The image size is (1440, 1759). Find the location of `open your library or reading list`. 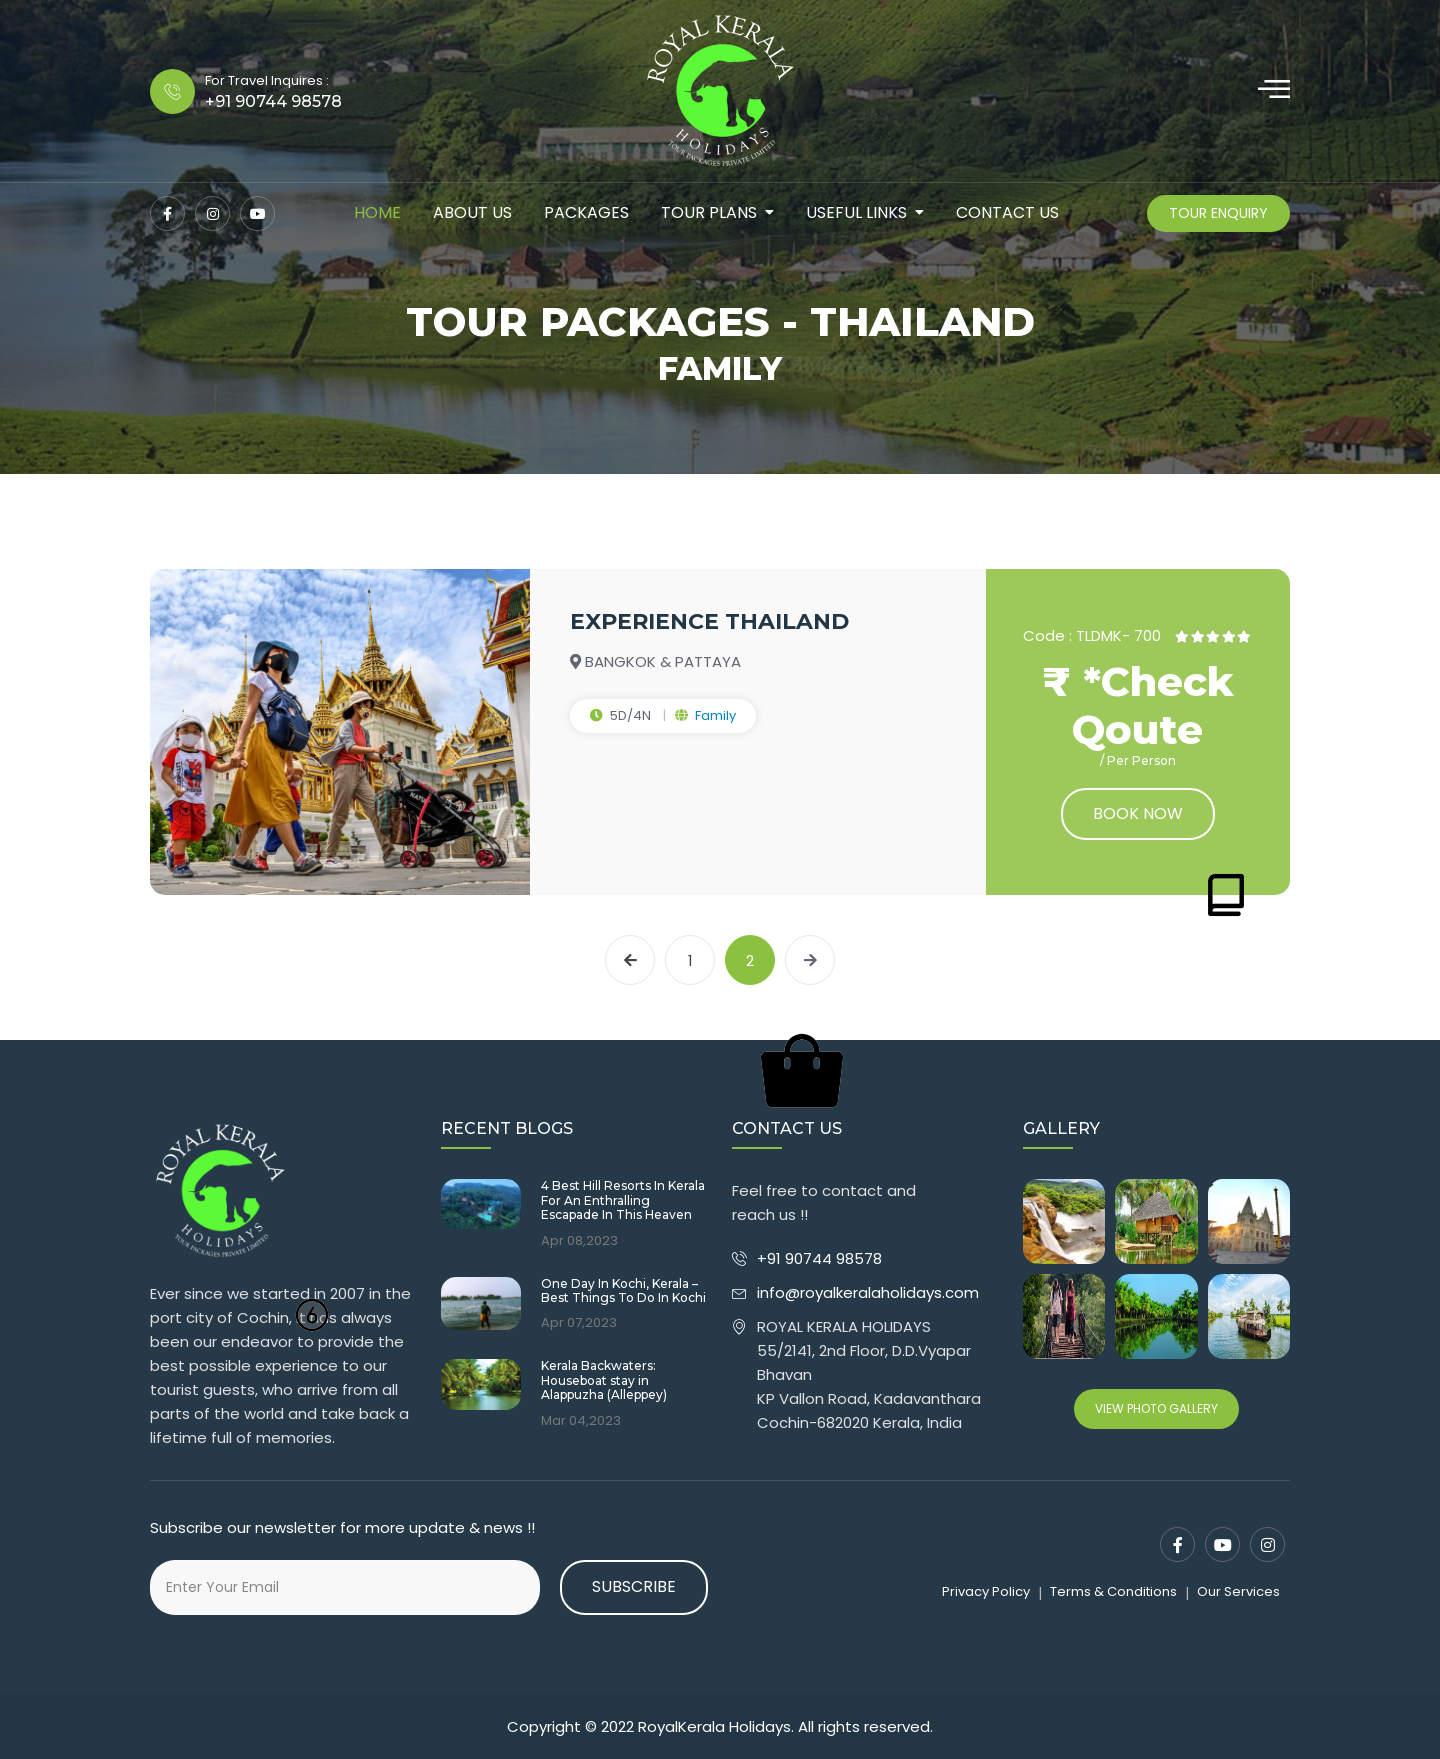

open your library or reading list is located at coordinates (1226, 895).